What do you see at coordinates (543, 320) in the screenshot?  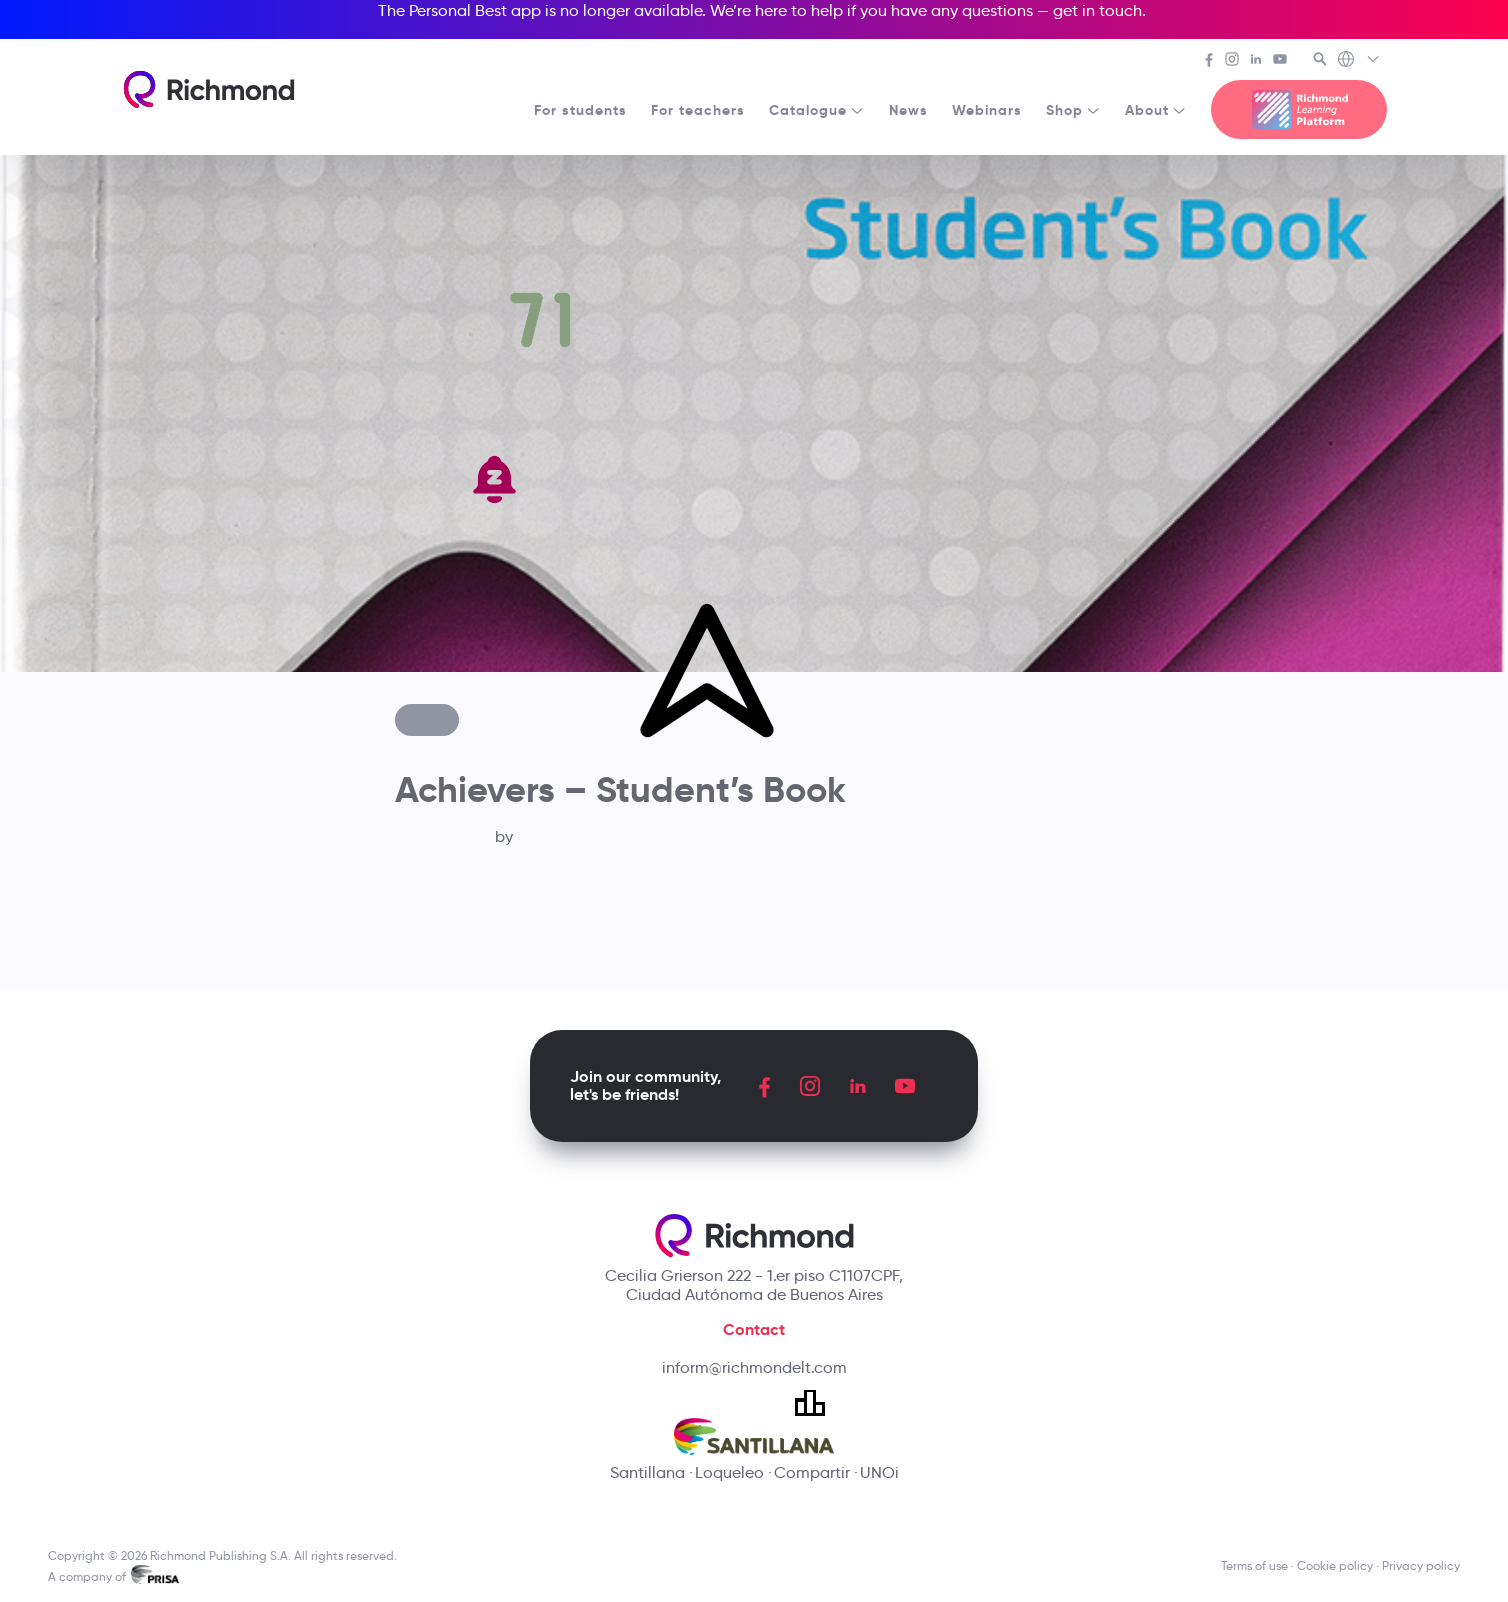 I see `indicates item number 71 in a list or sequence` at bounding box center [543, 320].